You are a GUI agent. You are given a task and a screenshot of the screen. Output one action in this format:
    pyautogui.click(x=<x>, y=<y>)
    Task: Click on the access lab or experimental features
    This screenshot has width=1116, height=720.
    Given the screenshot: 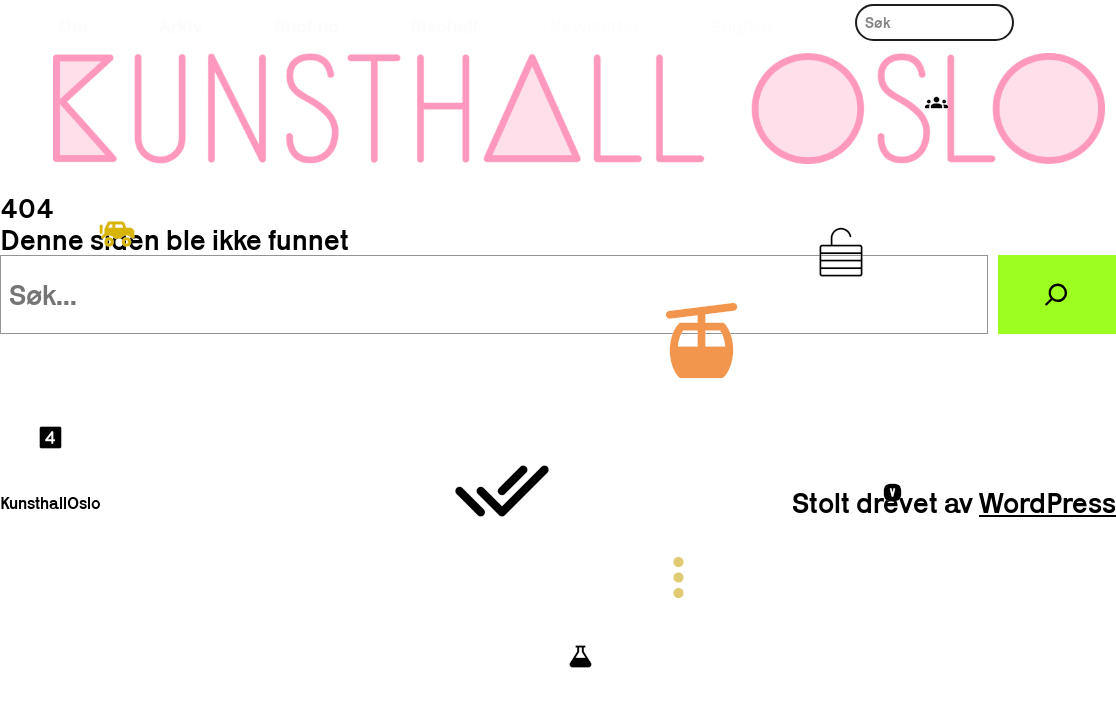 What is the action you would take?
    pyautogui.click(x=580, y=656)
    